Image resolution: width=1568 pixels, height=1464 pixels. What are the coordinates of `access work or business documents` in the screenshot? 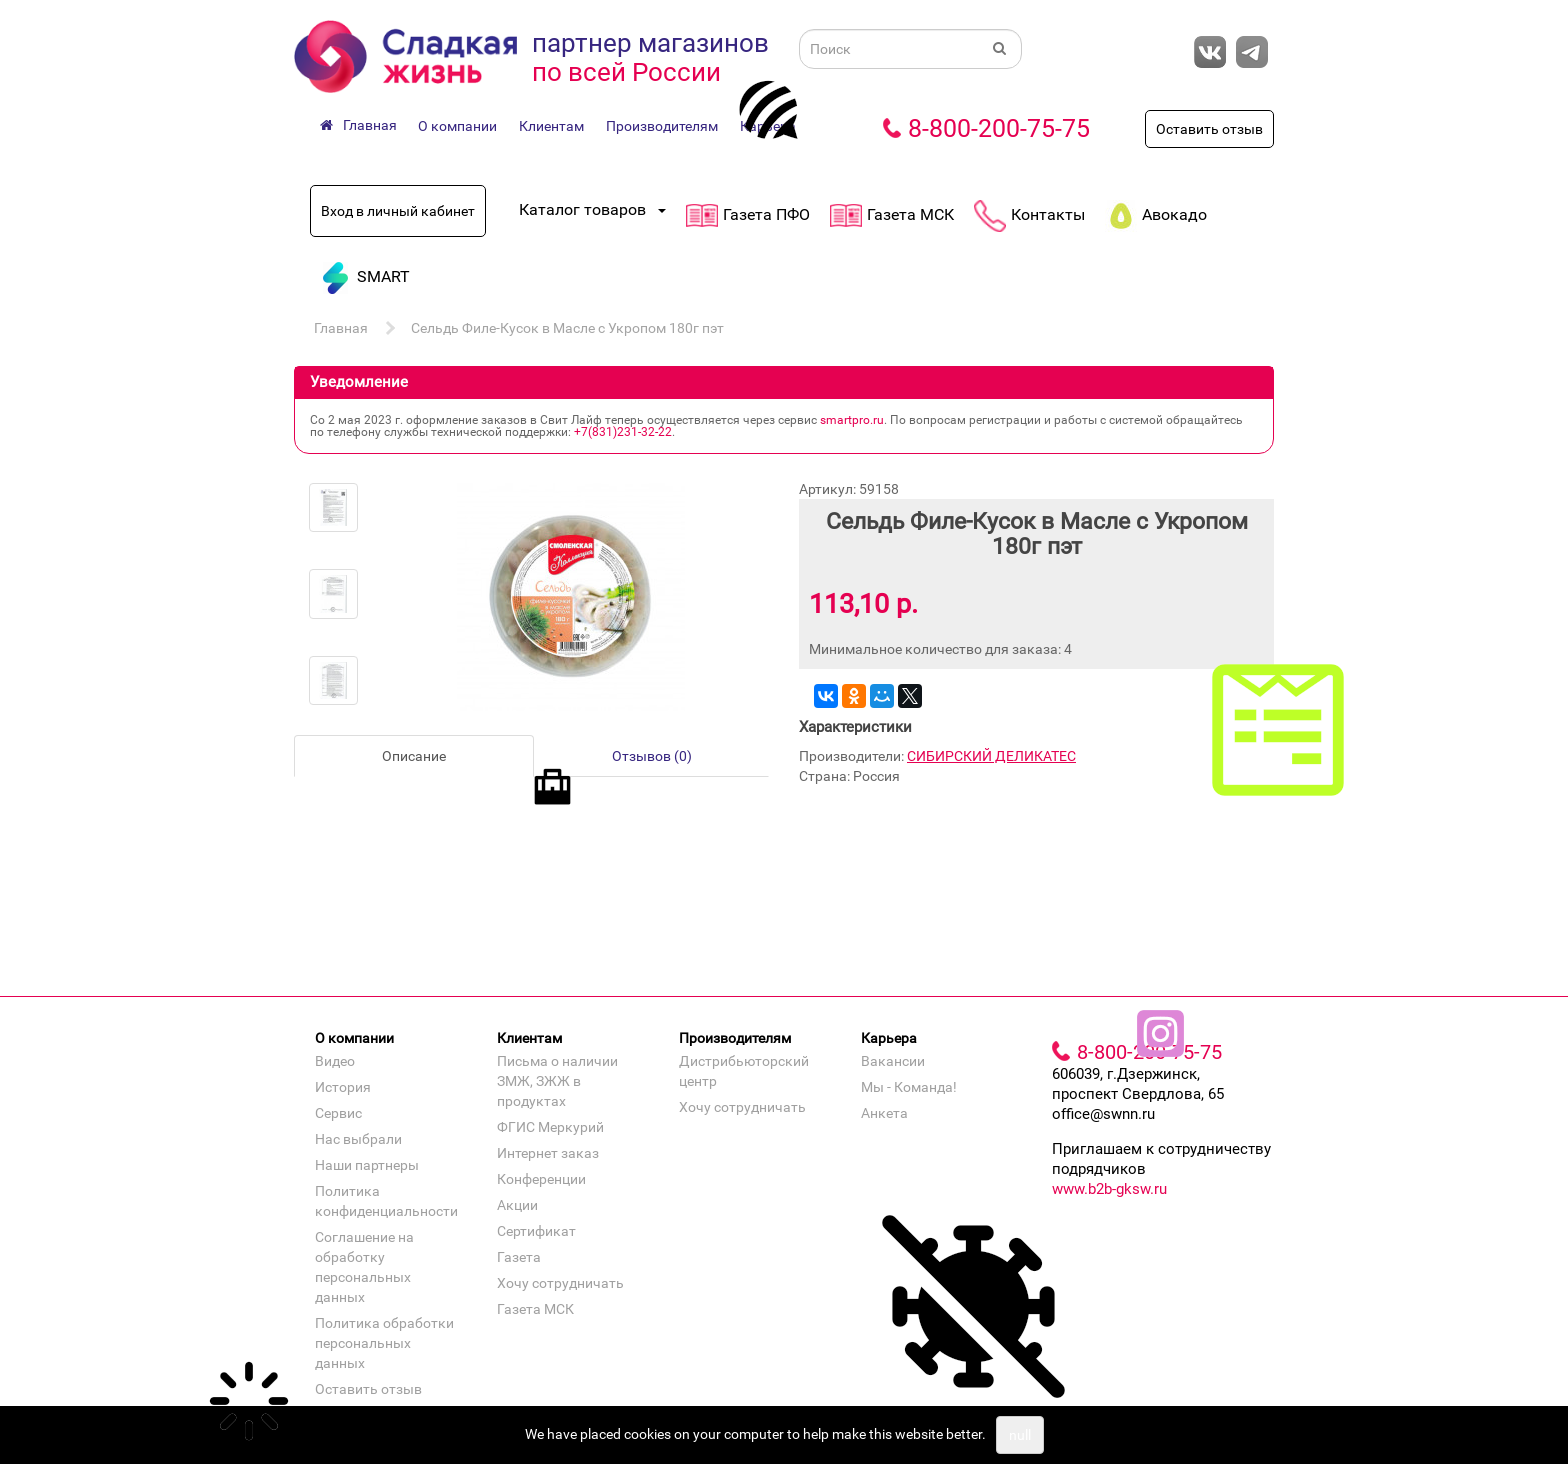 It's located at (552, 788).